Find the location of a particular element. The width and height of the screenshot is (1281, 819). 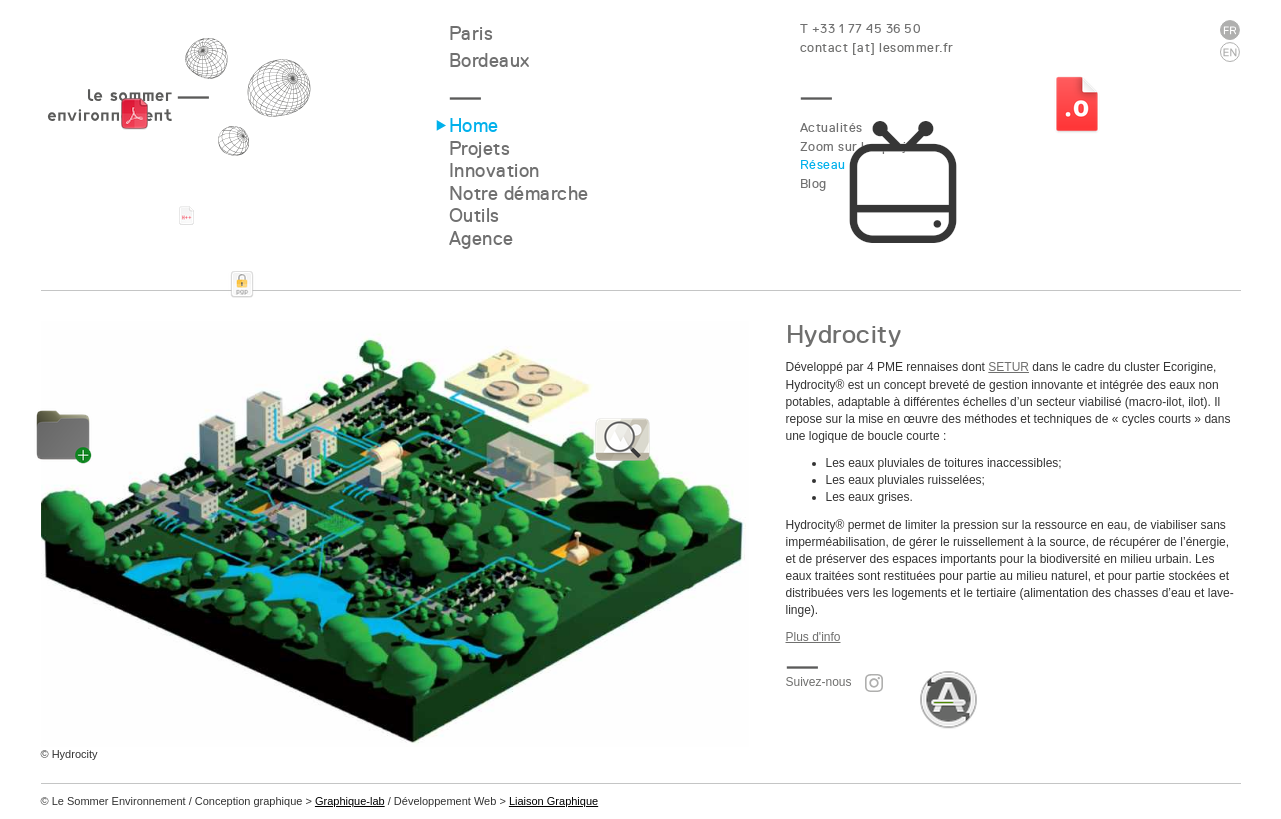

object file type indicator is located at coordinates (1077, 105).